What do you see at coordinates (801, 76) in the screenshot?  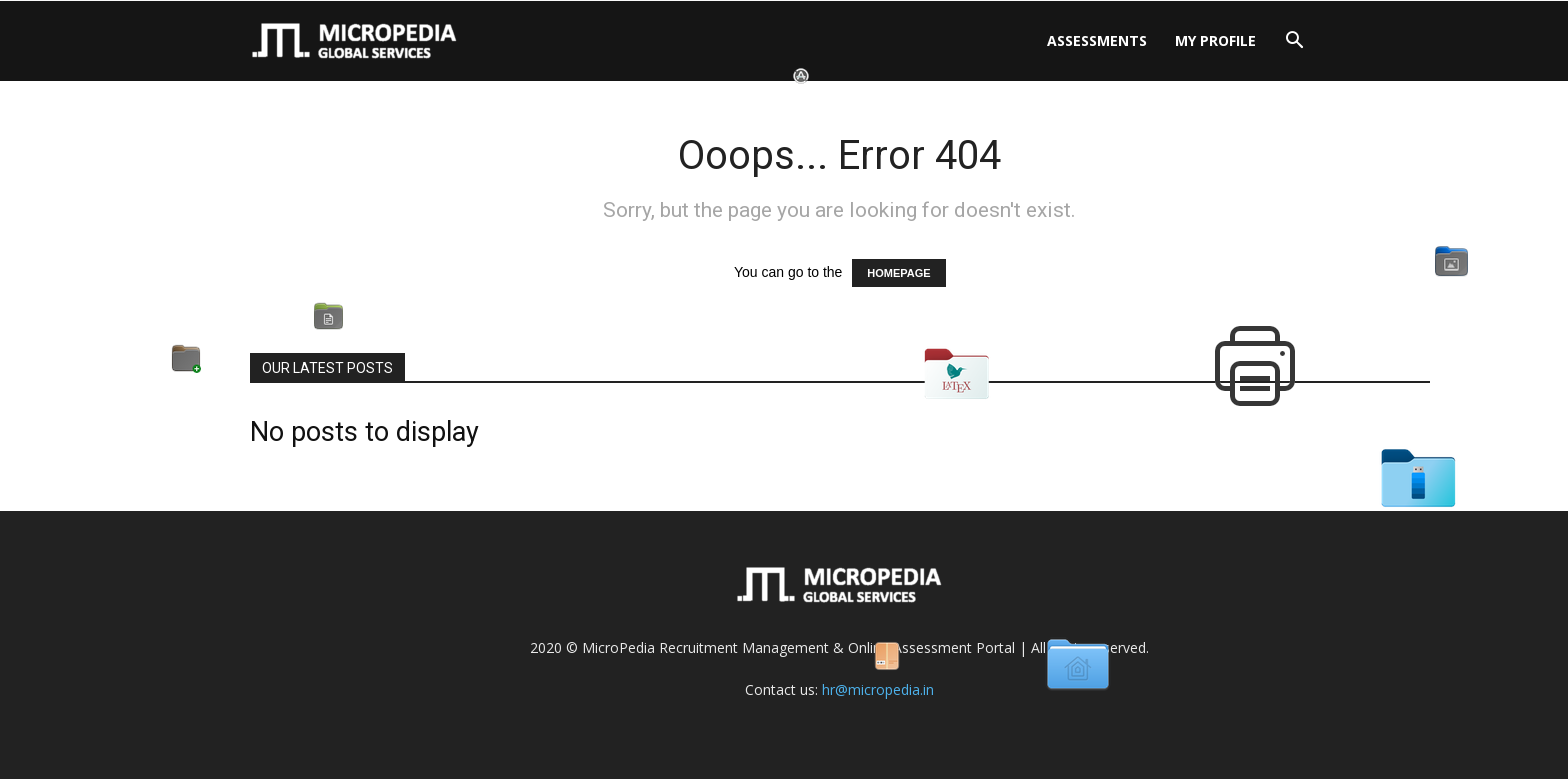 I see `open the software updater application` at bounding box center [801, 76].